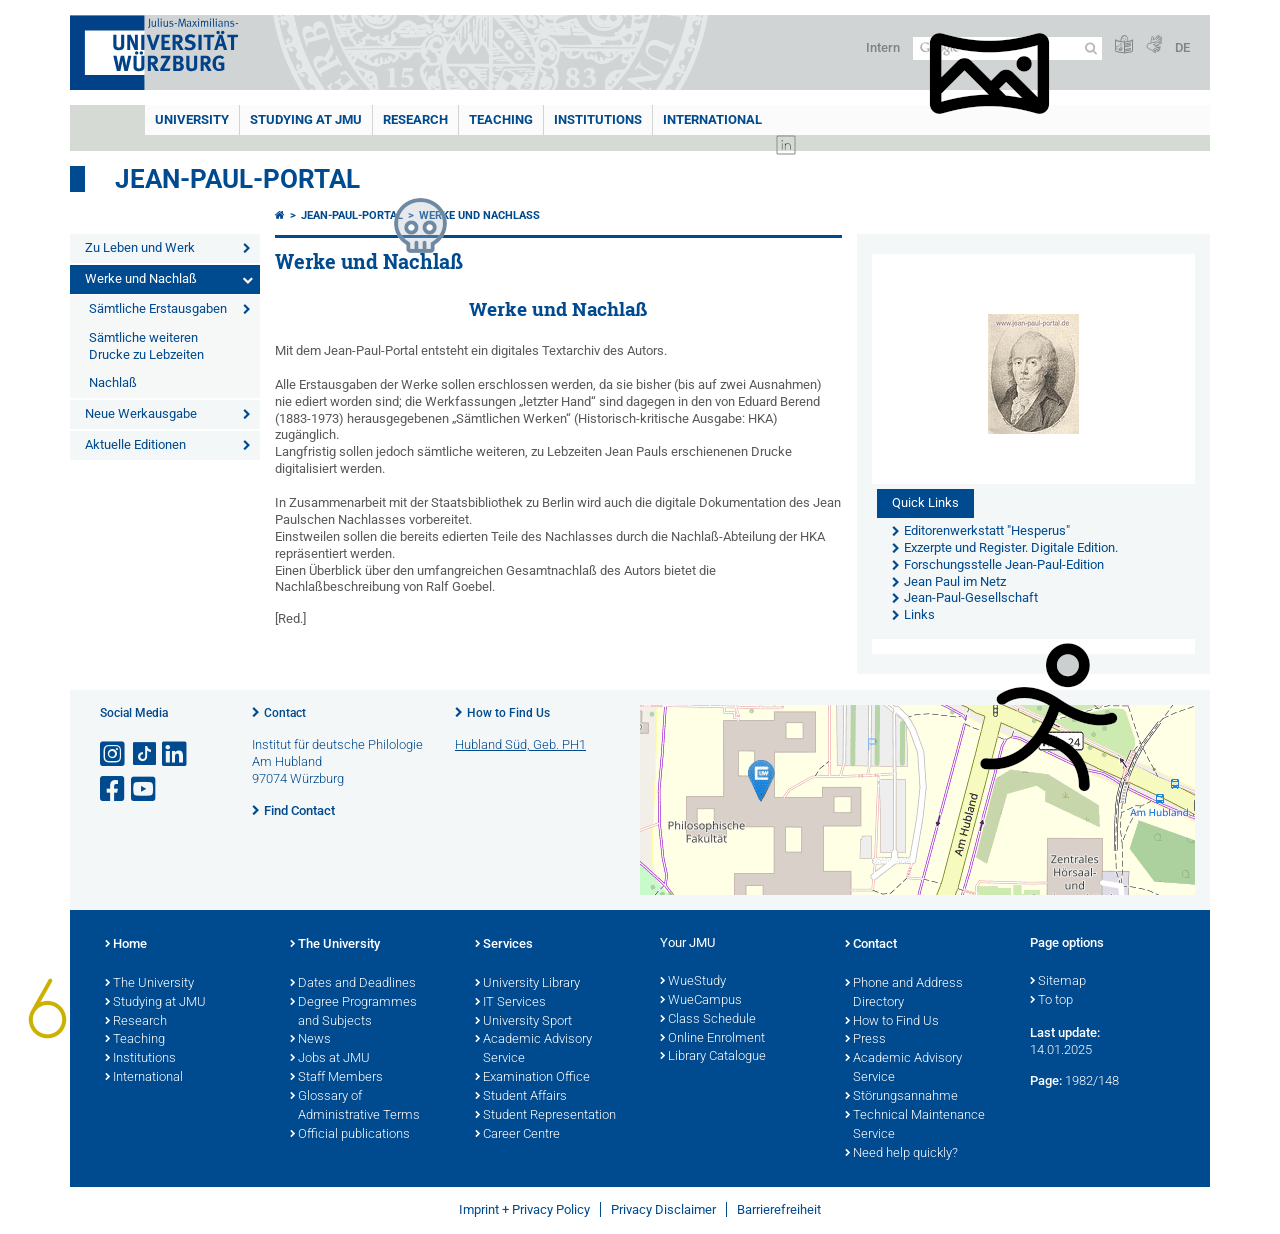 Image resolution: width=1280 pixels, height=1234 pixels. Describe the element at coordinates (989, 73) in the screenshot. I see `view panorama or wide-angle photos` at that location.